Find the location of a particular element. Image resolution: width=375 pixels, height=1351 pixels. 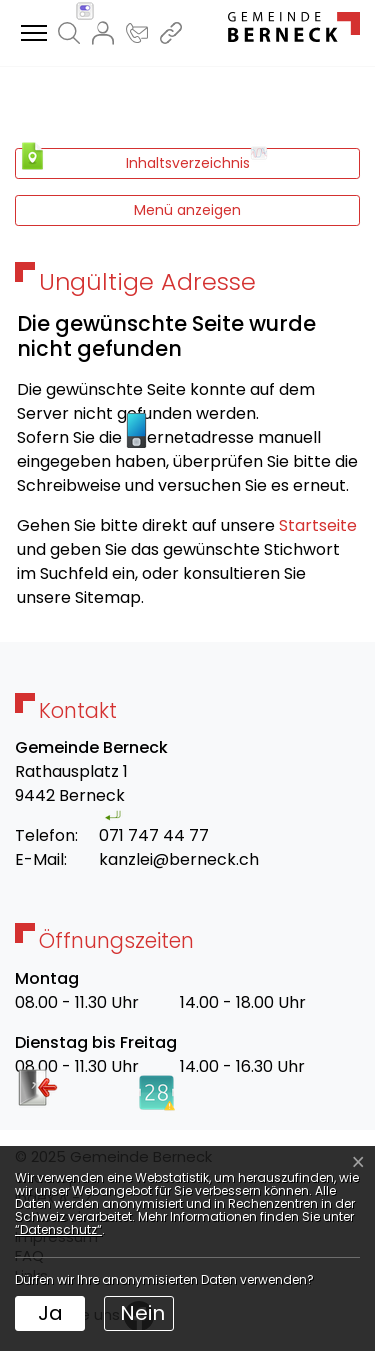

openstreetmap data file is located at coordinates (32, 156).